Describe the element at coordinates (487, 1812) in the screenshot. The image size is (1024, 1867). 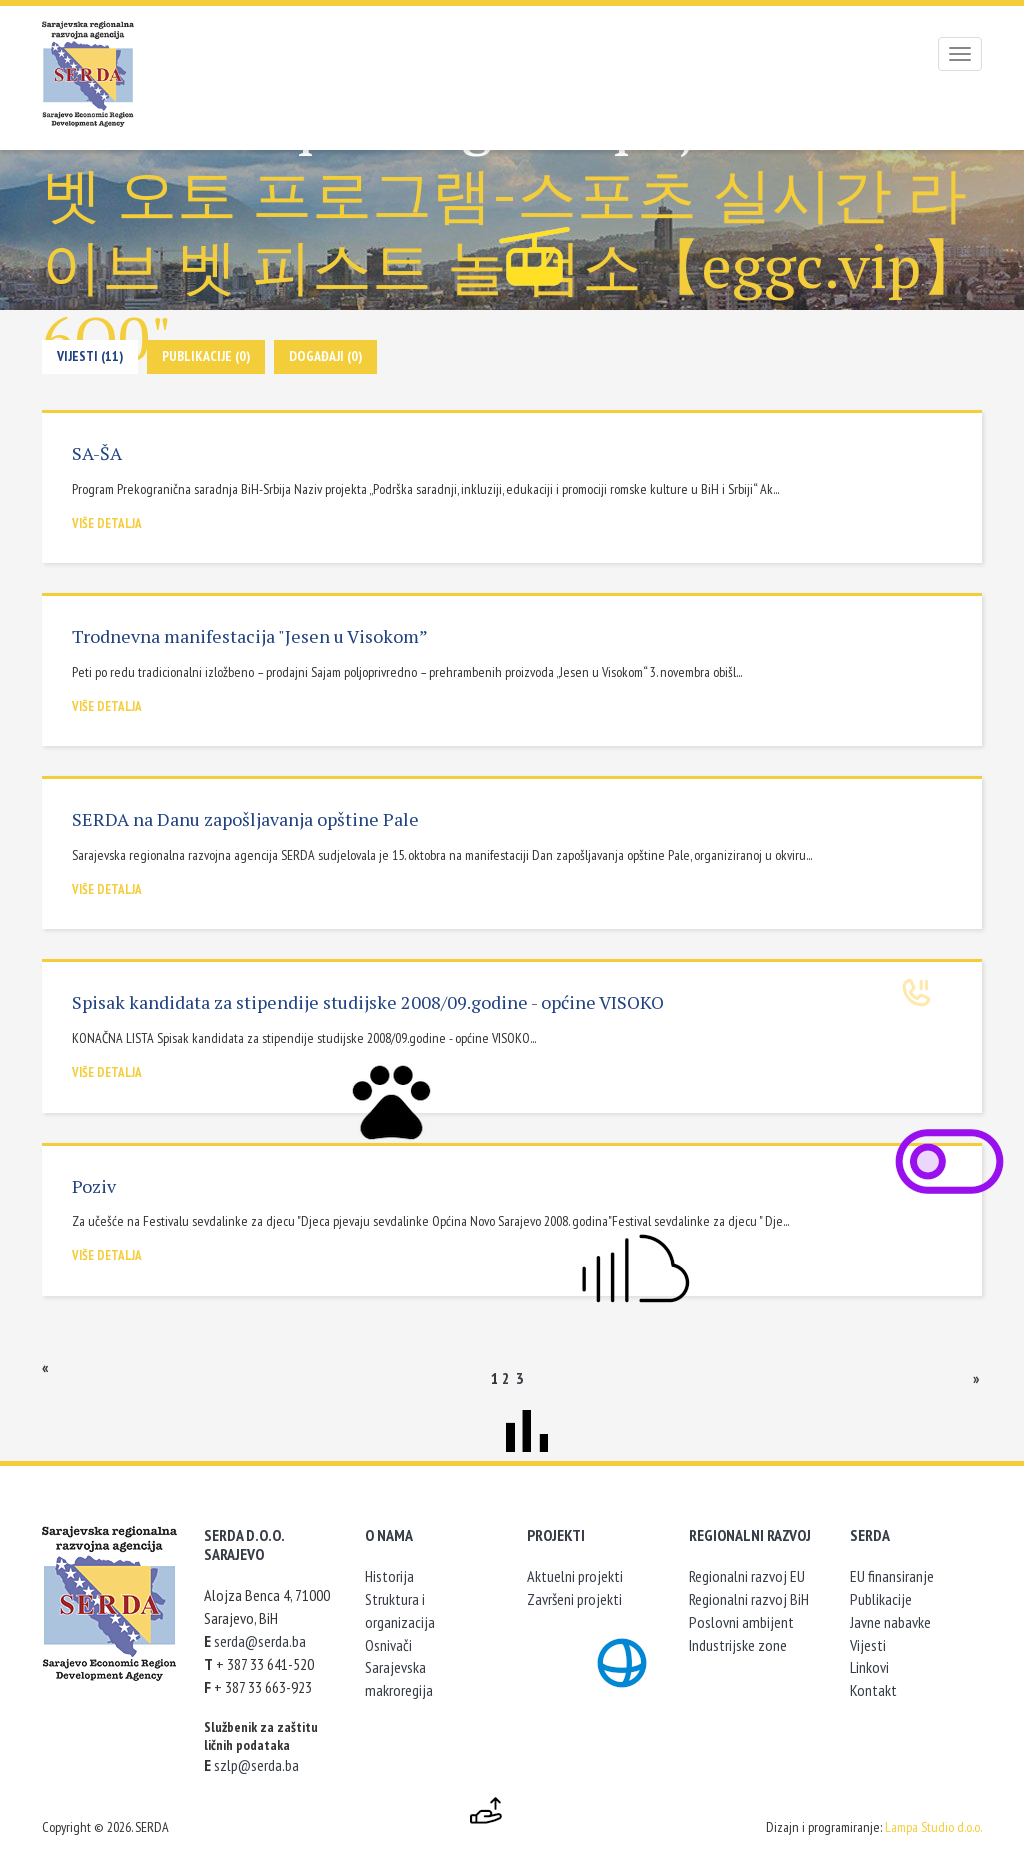
I see `upload or share from your hand` at that location.